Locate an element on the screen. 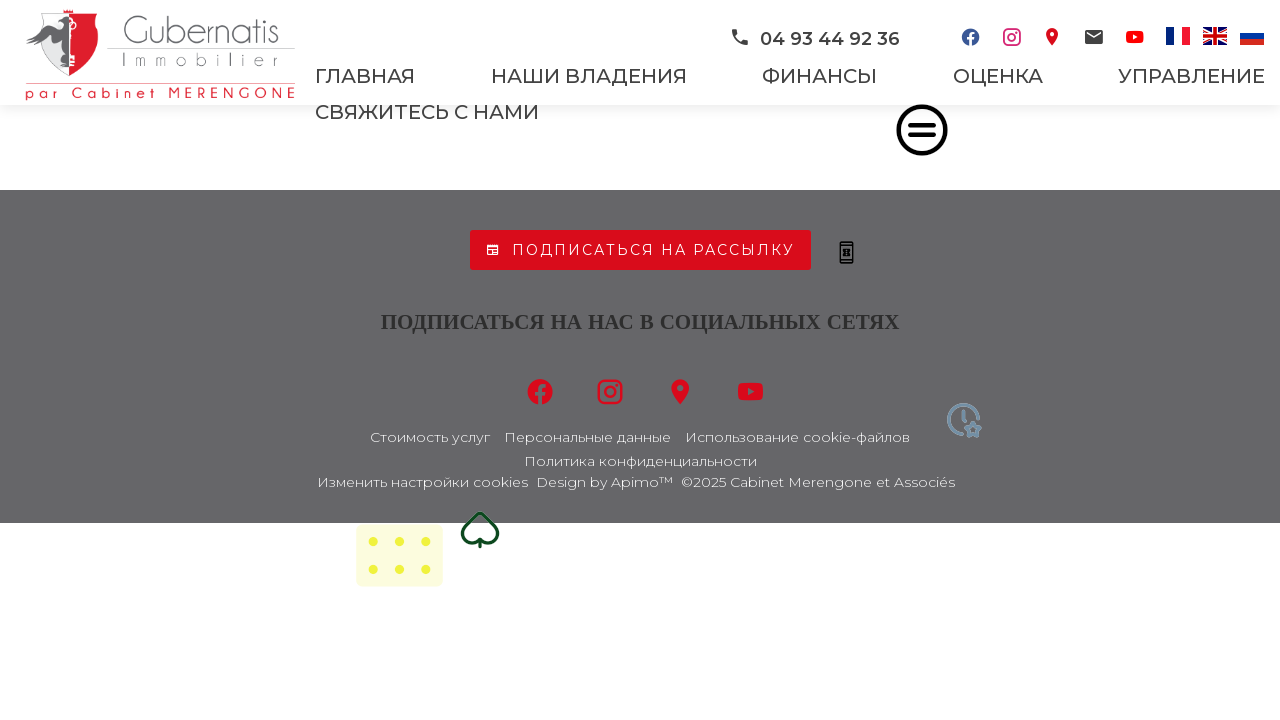 The image size is (1280, 720). book a ticket or reservation online is located at coordinates (846, 252).